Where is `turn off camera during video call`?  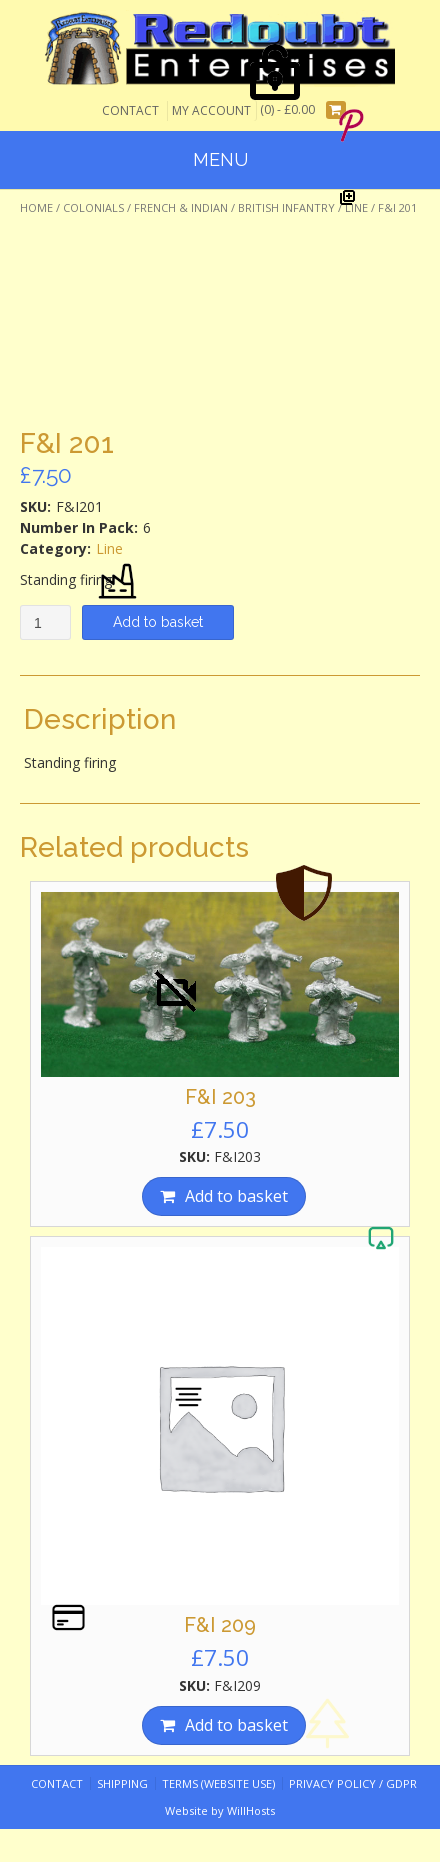 turn off camera during video call is located at coordinates (176, 992).